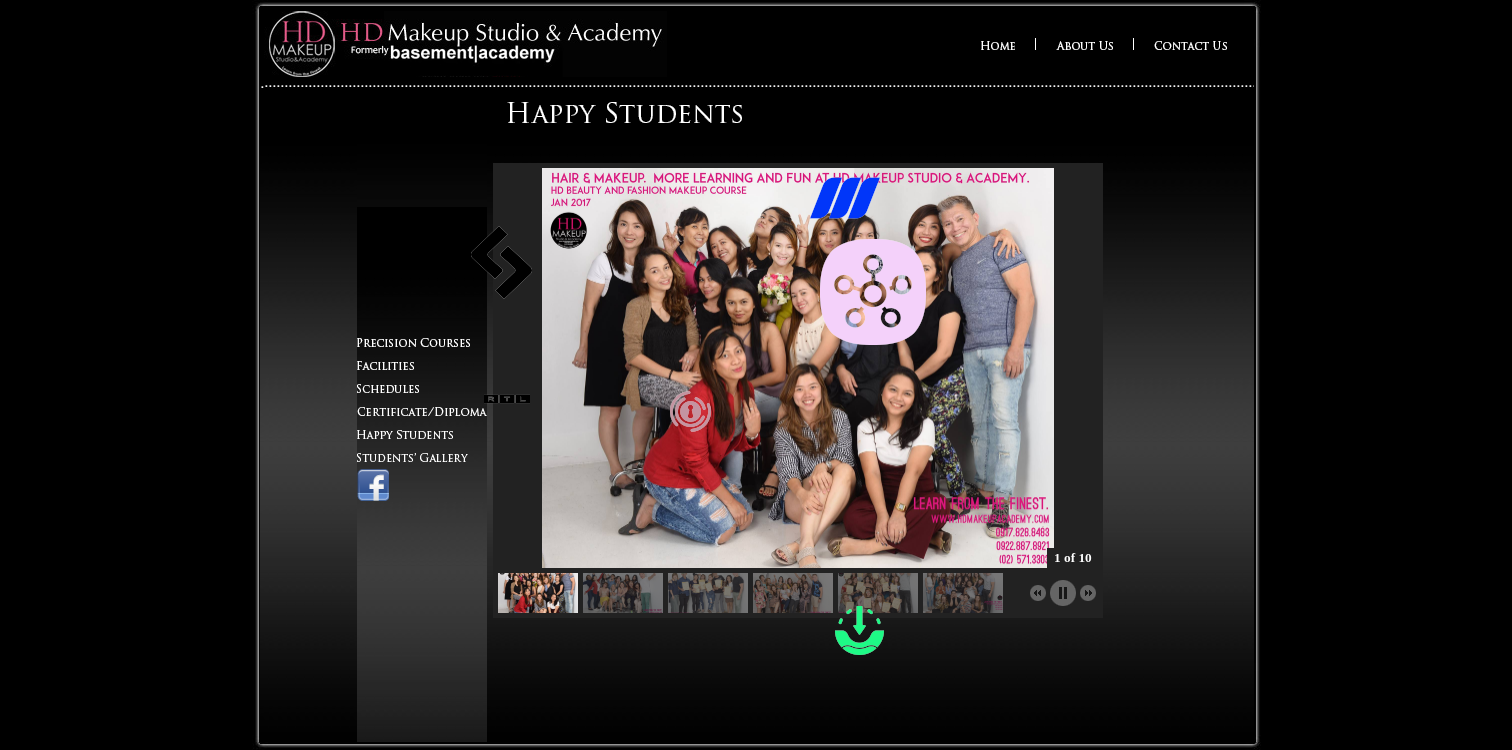 This screenshot has width=1512, height=750. What do you see at coordinates (845, 198) in the screenshot?
I see `meilisearch search engine logo` at bounding box center [845, 198].